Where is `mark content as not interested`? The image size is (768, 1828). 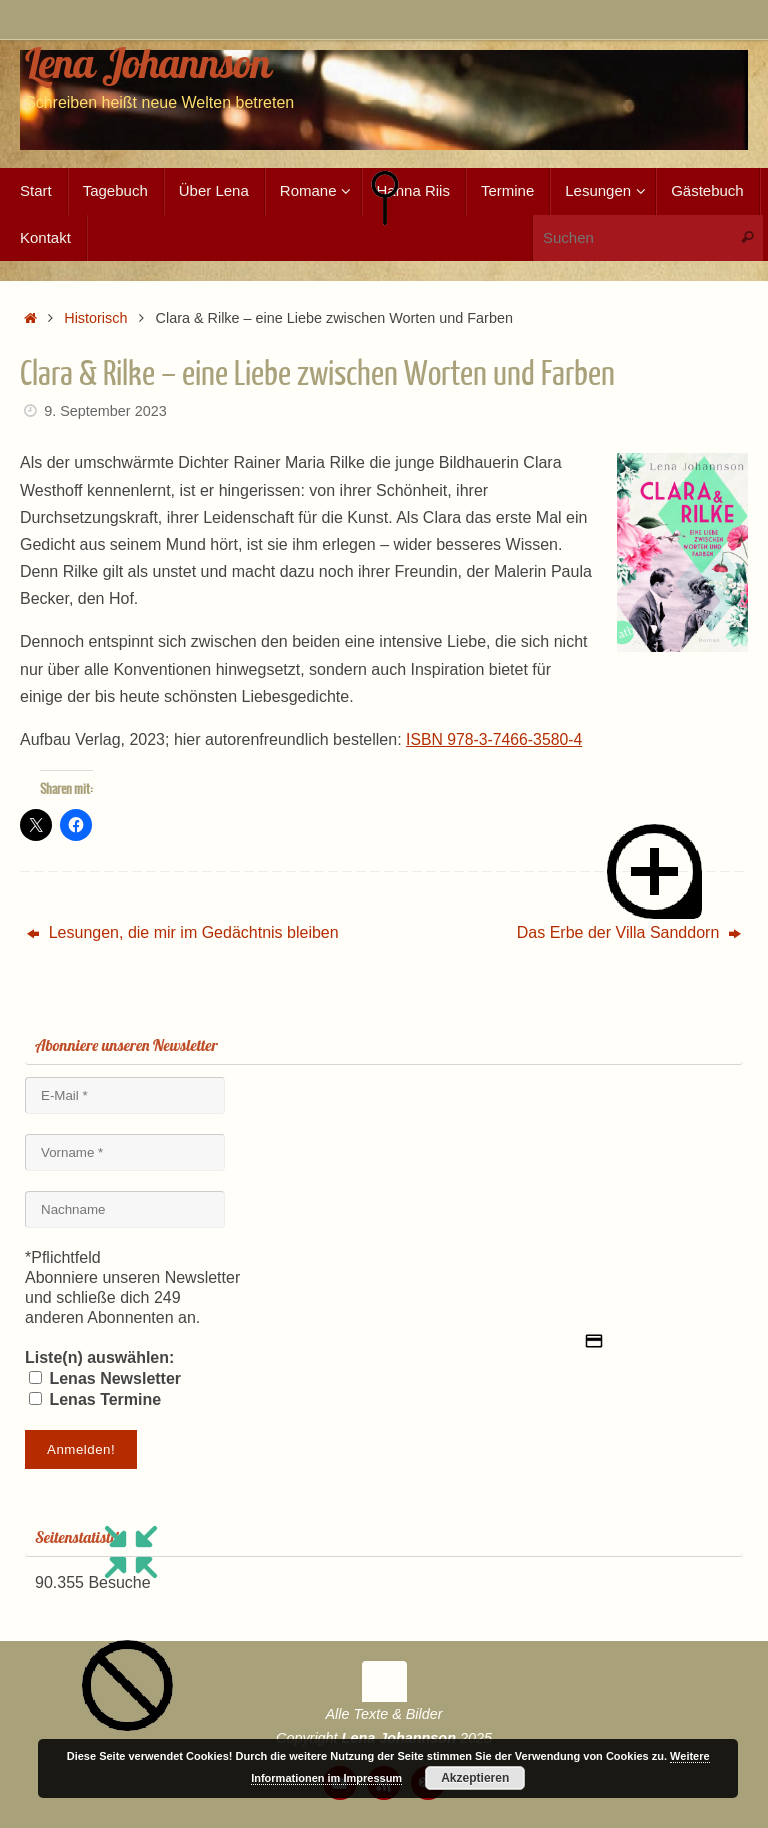
mark content as not interested is located at coordinates (127, 1685).